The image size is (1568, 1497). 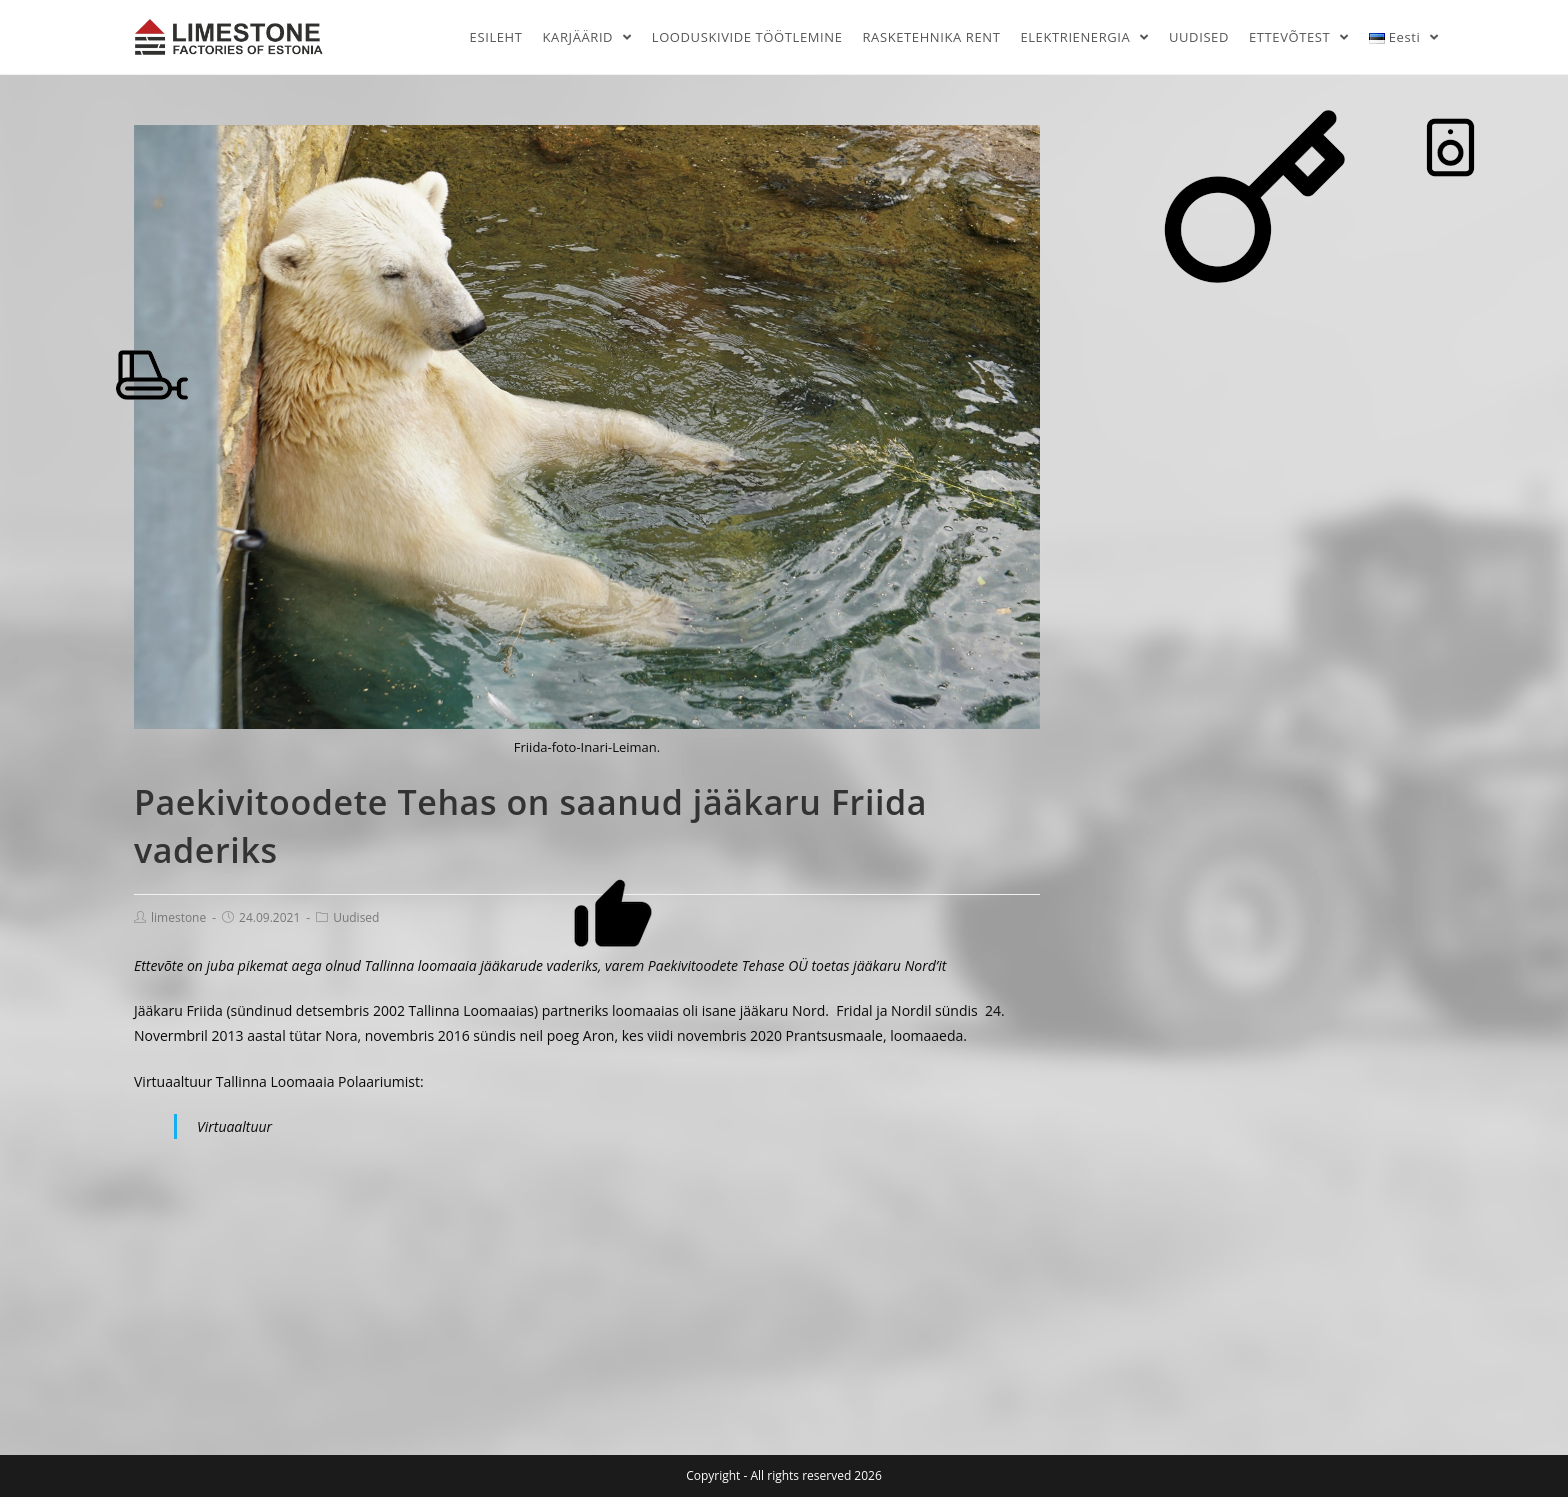 I want to click on like or upvote content, so click(x=612, y=915).